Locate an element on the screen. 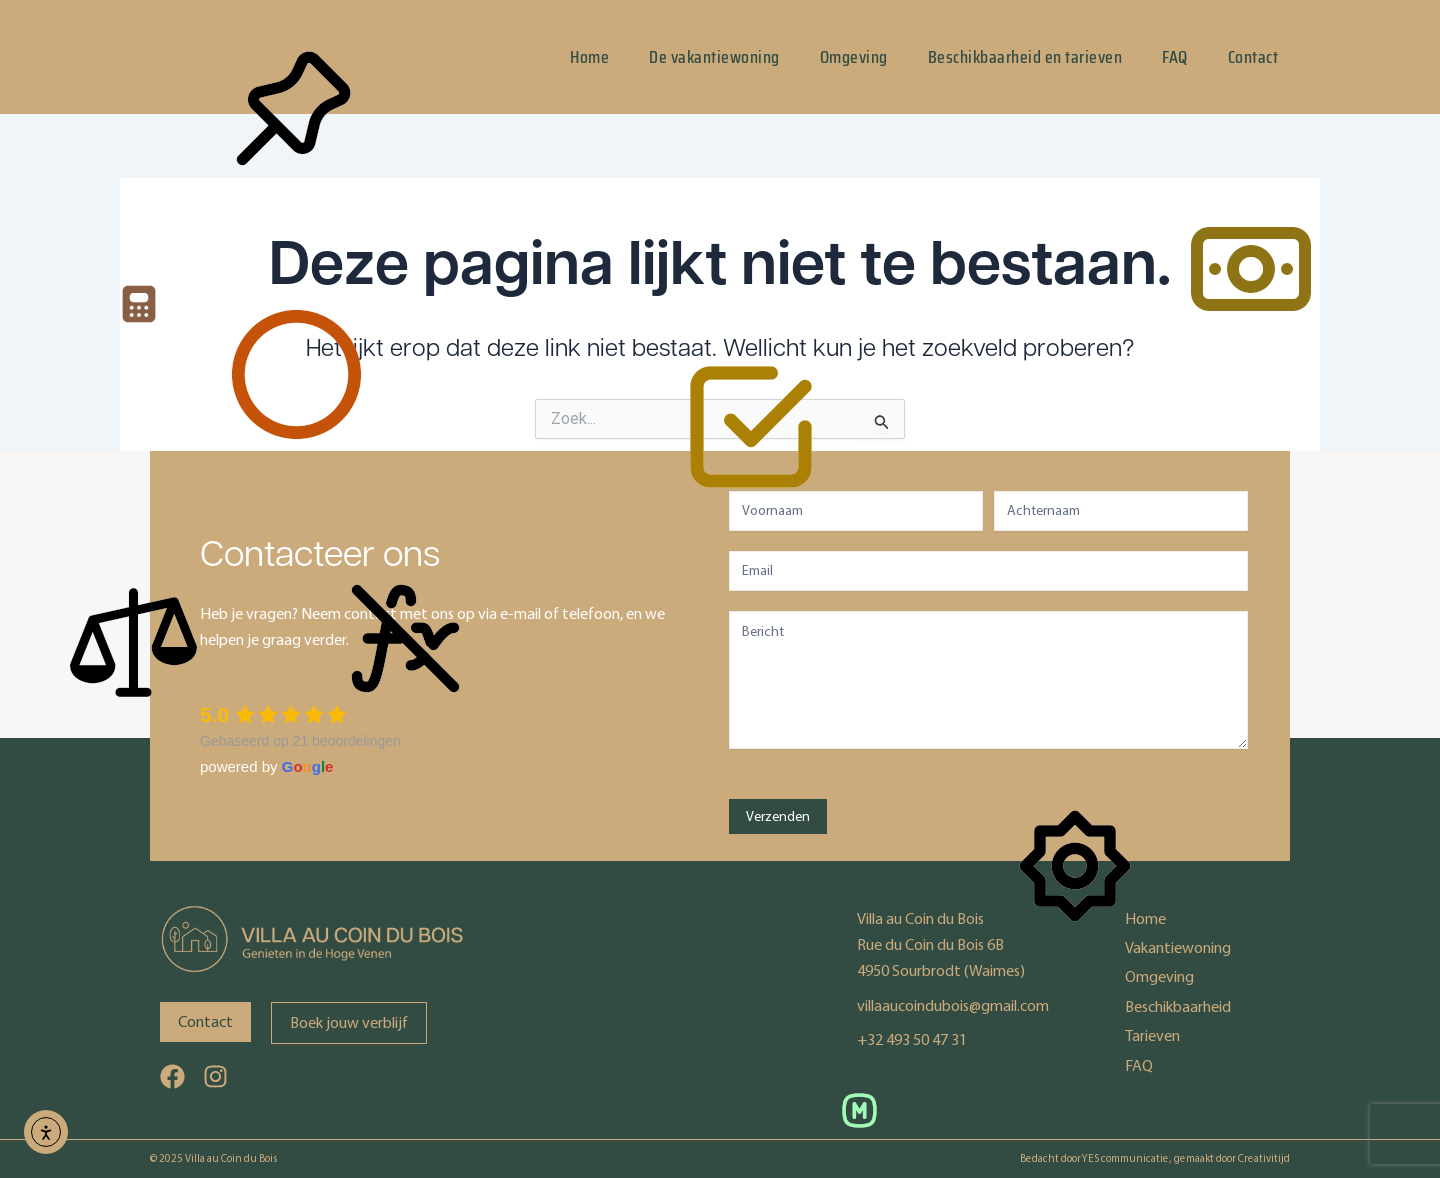  indicates 0% progress or empty state is located at coordinates (296, 374).